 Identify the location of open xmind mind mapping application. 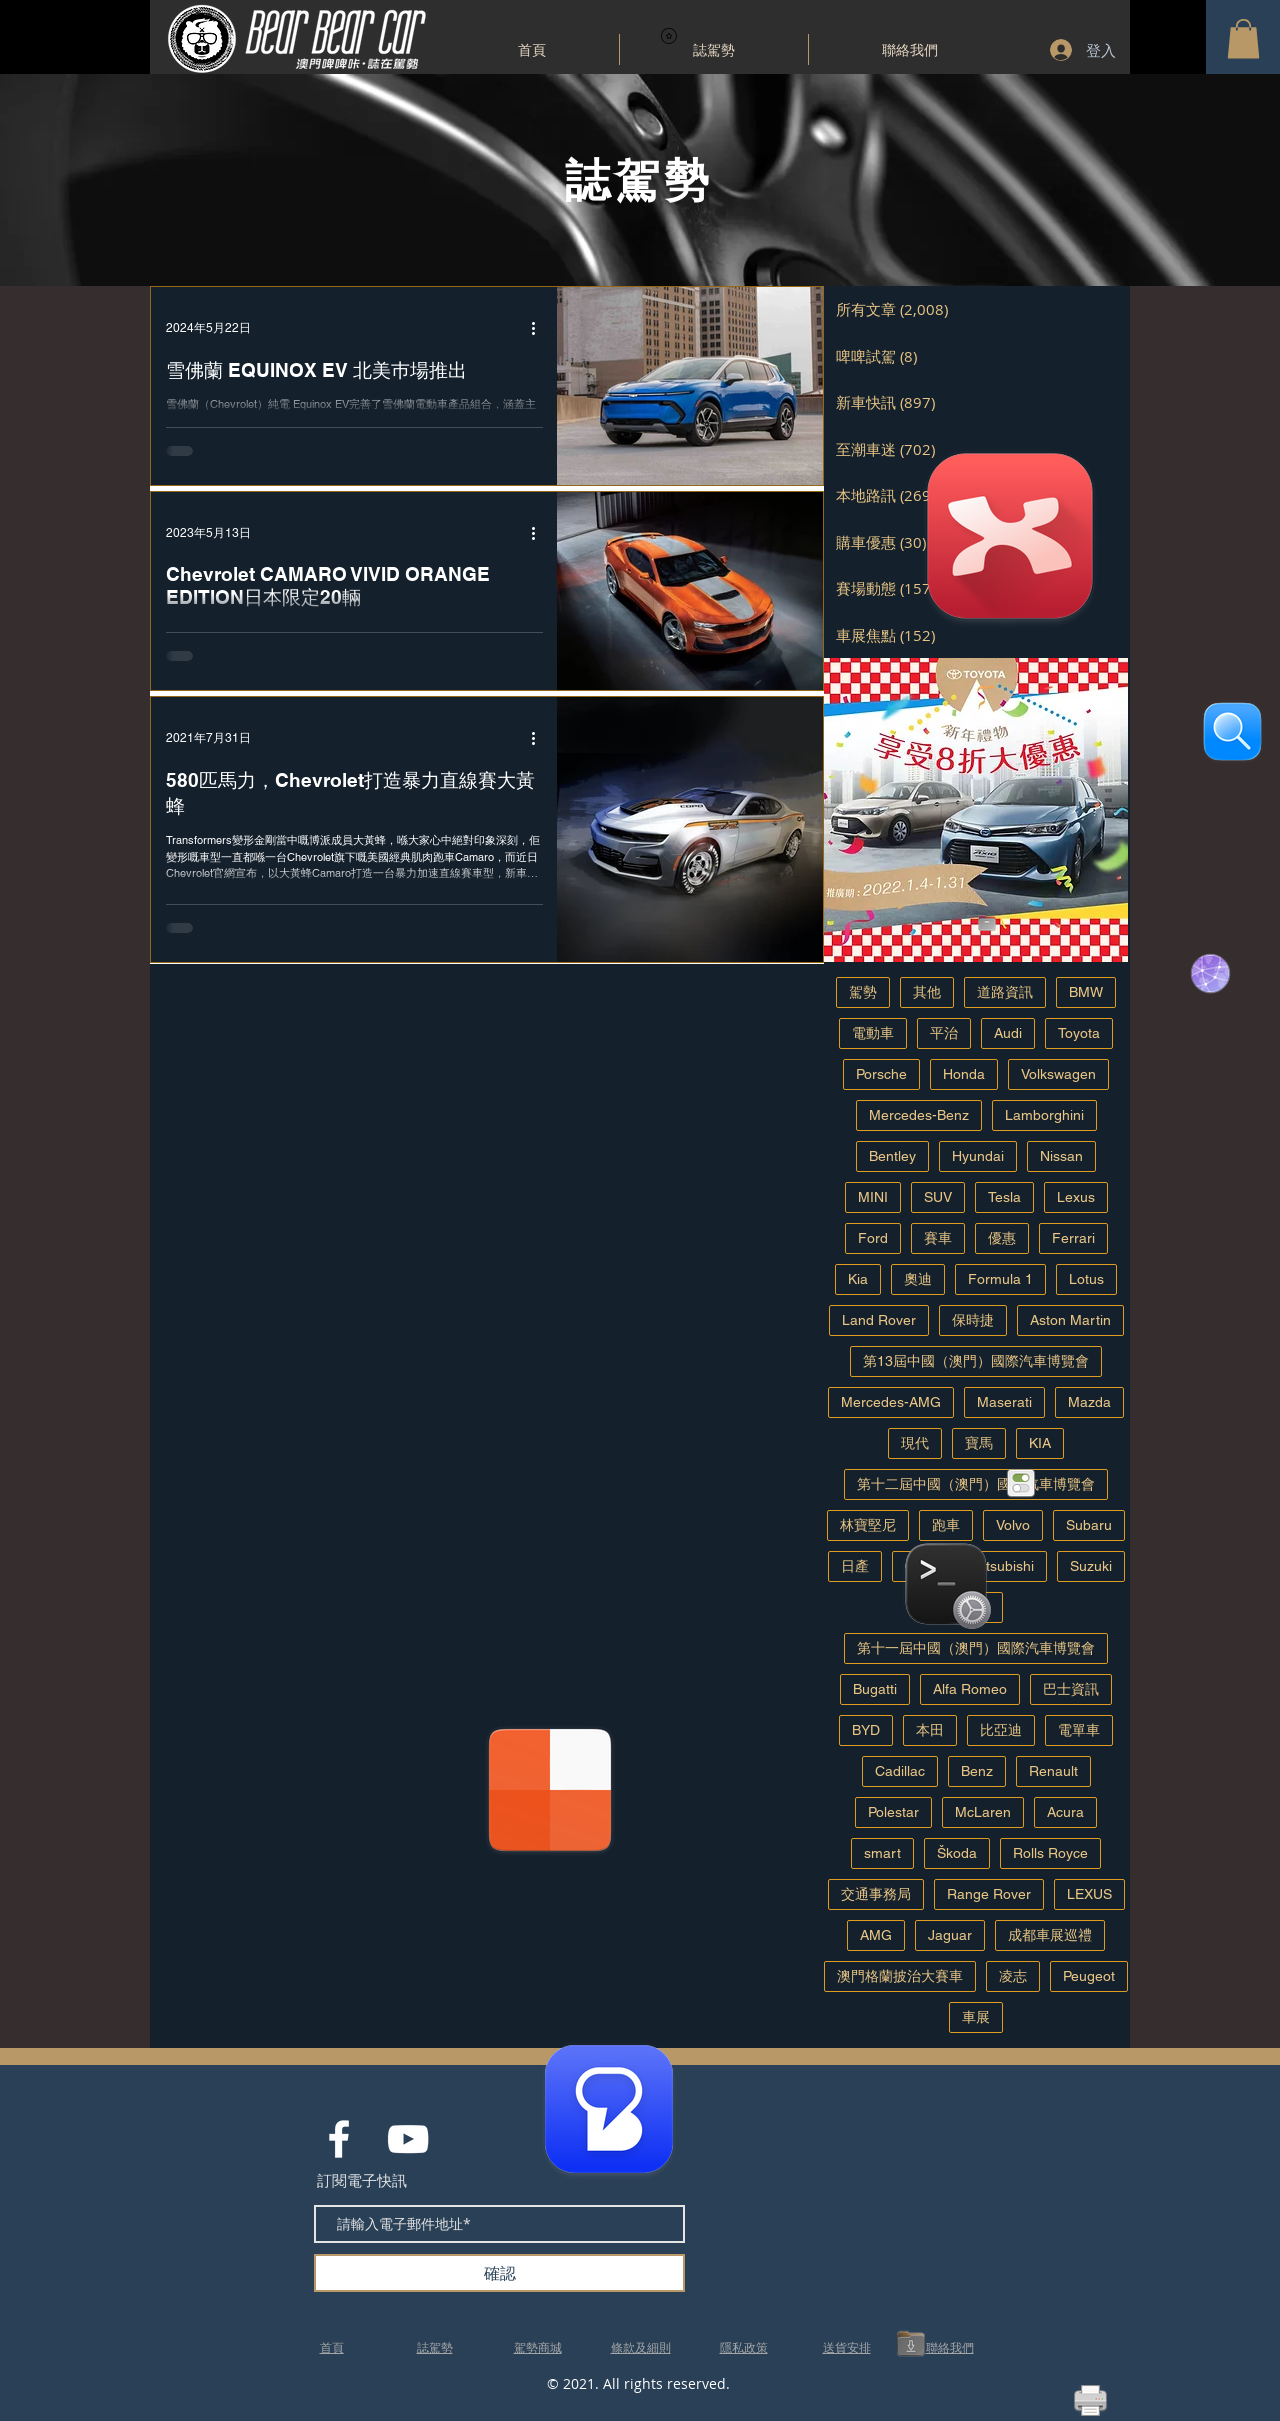
(1010, 536).